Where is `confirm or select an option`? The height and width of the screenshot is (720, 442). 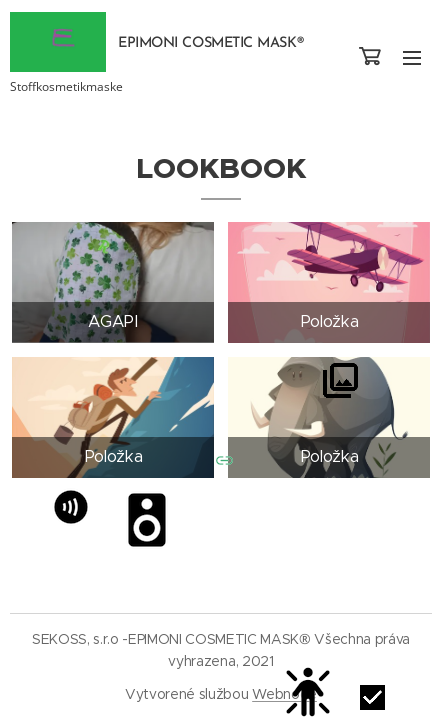
confirm or select an option is located at coordinates (372, 697).